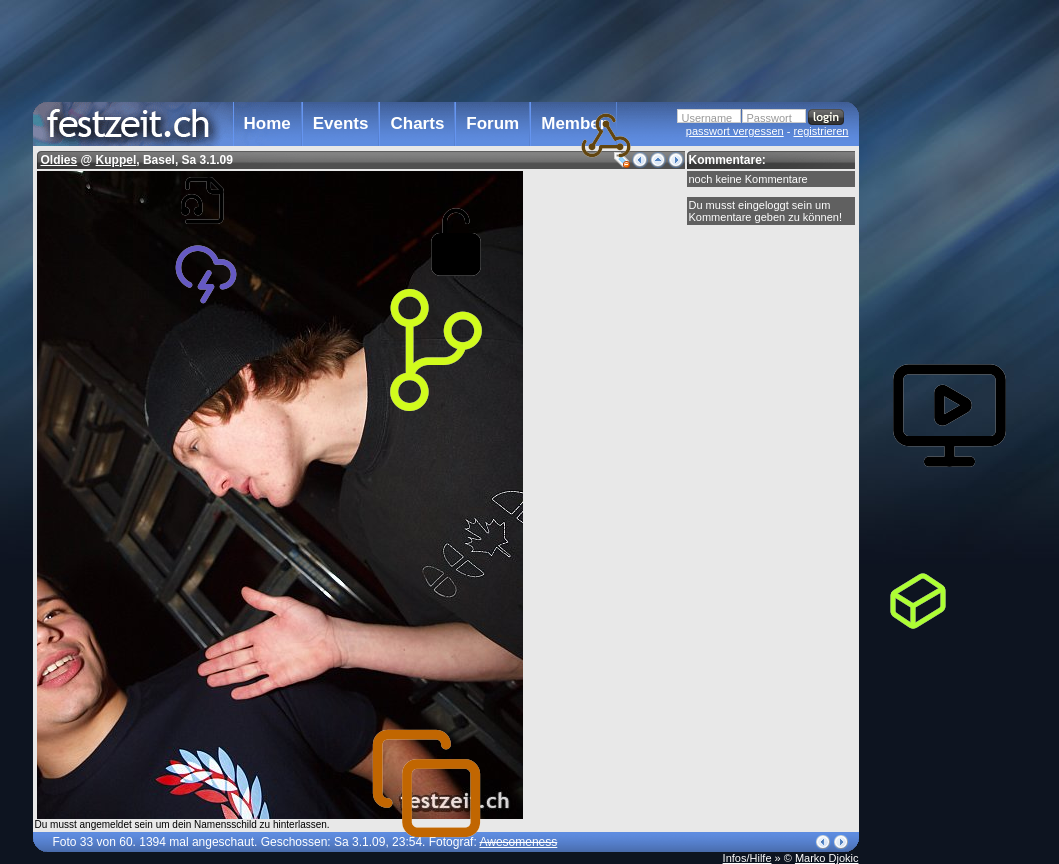 This screenshot has height=864, width=1059. Describe the element at coordinates (206, 273) in the screenshot. I see `indicates thunderstorm or severe weather conditions` at that location.